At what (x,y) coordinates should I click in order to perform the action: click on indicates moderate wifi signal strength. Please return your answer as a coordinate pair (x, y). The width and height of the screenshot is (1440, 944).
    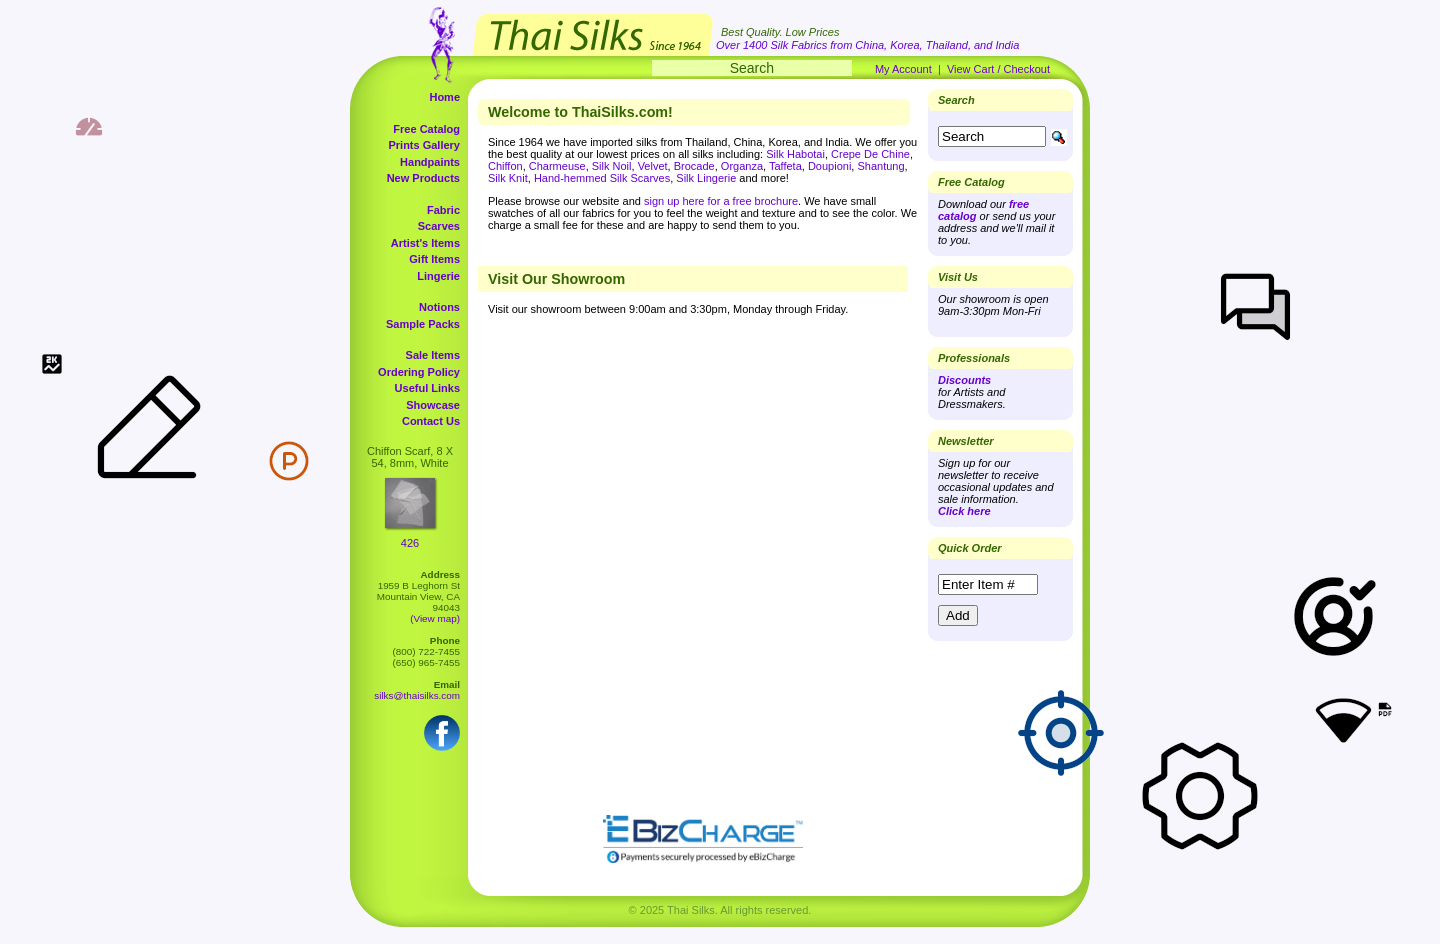
    Looking at the image, I should click on (1343, 720).